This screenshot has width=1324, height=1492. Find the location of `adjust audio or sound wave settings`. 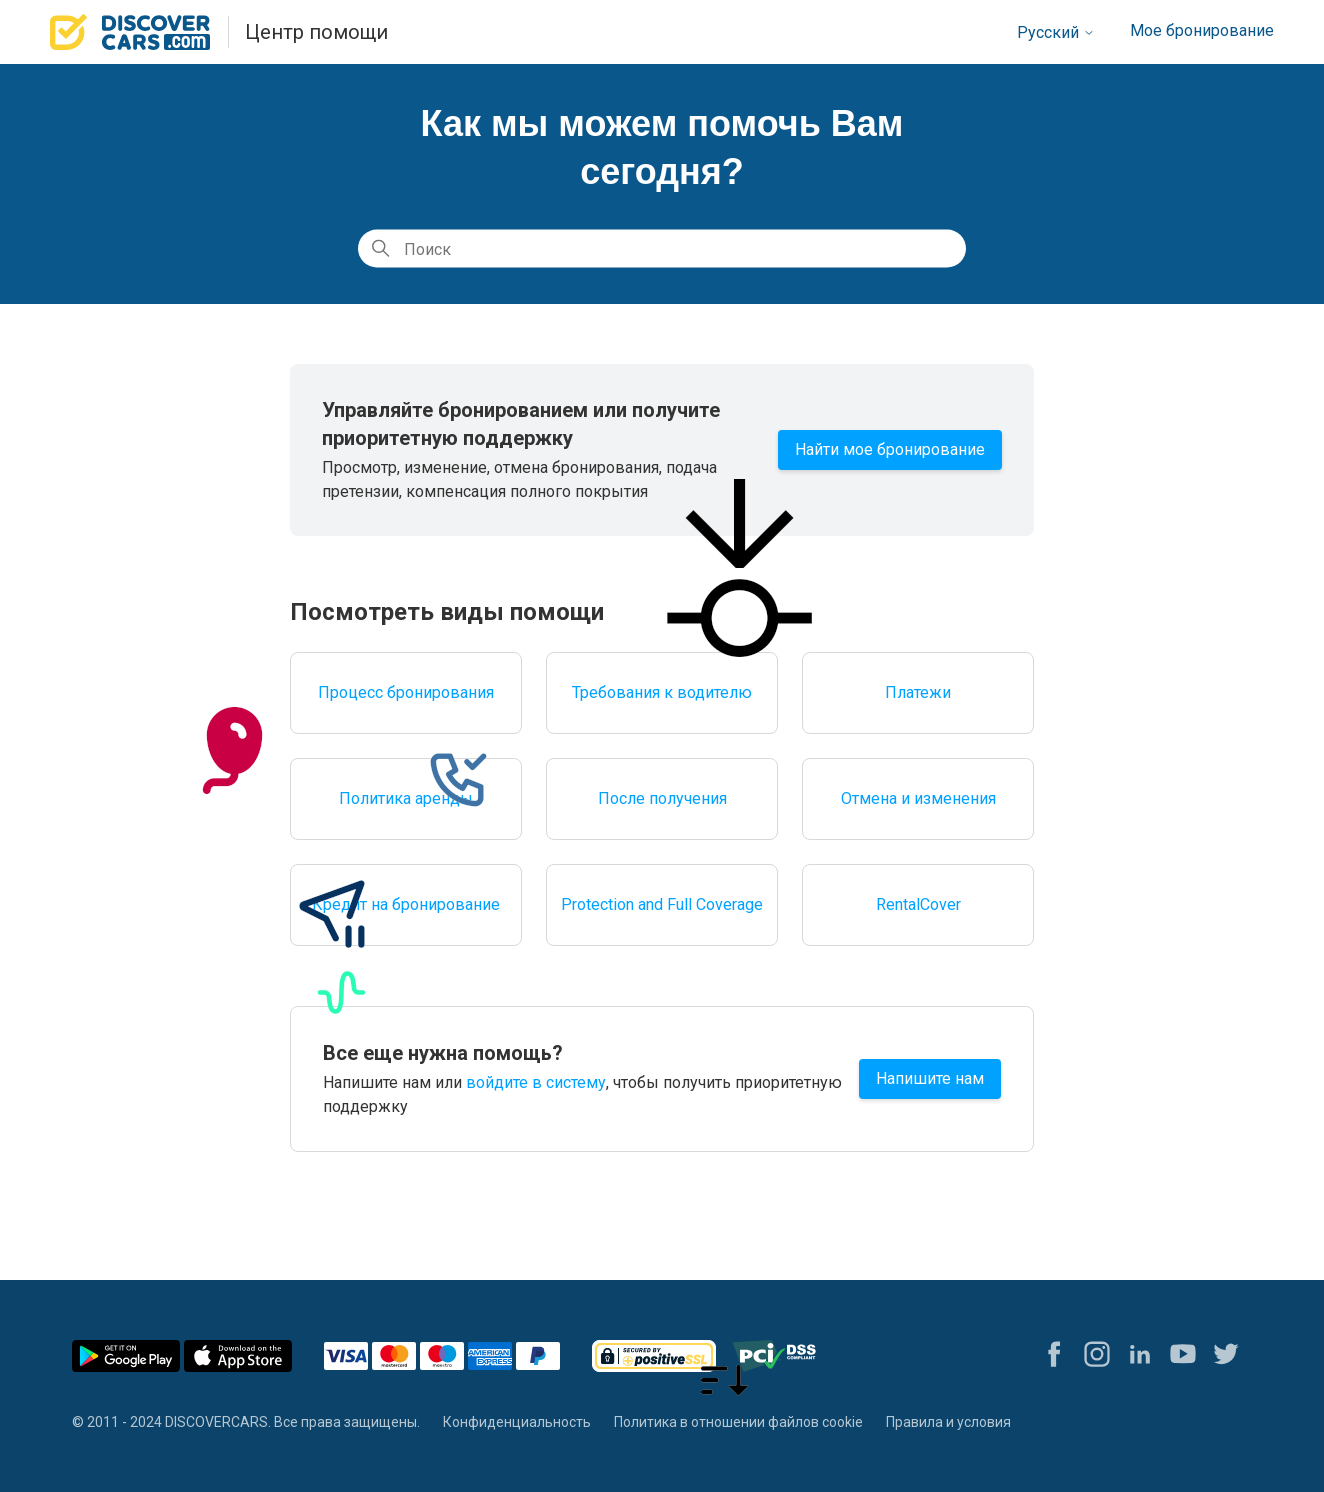

adjust audio or sound wave settings is located at coordinates (341, 992).